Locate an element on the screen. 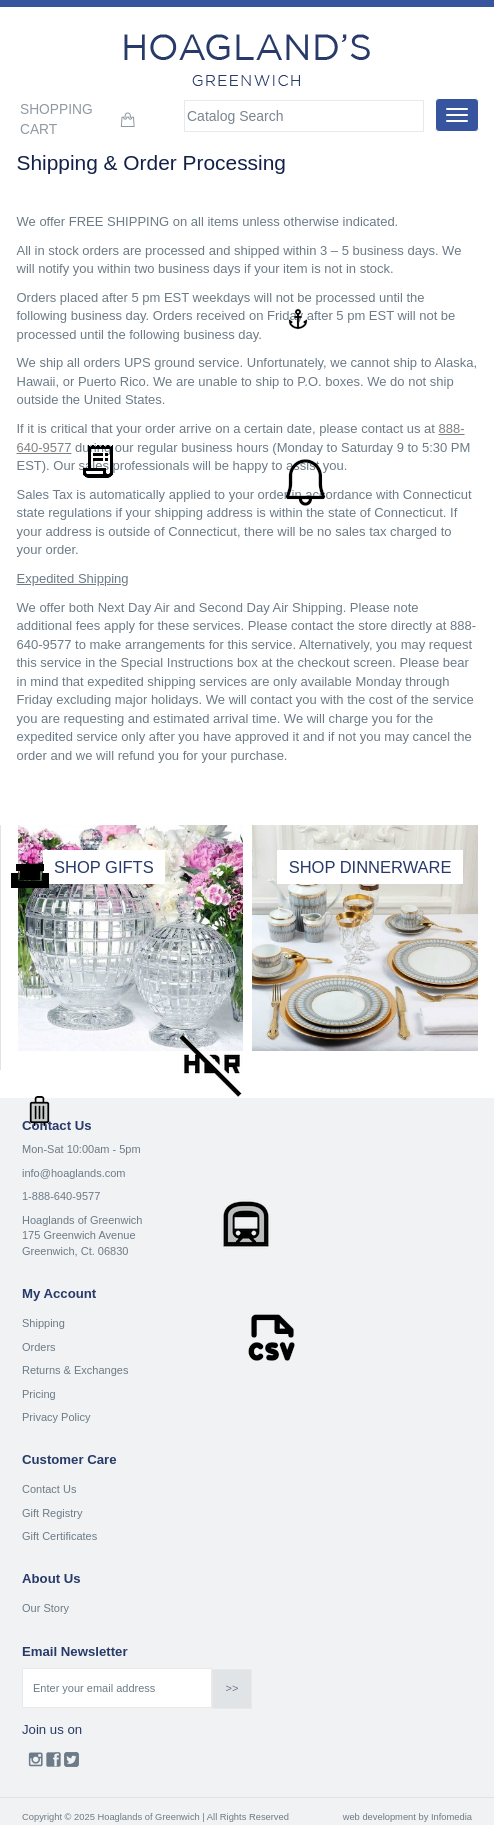  view subway or metro transit options is located at coordinates (246, 1224).